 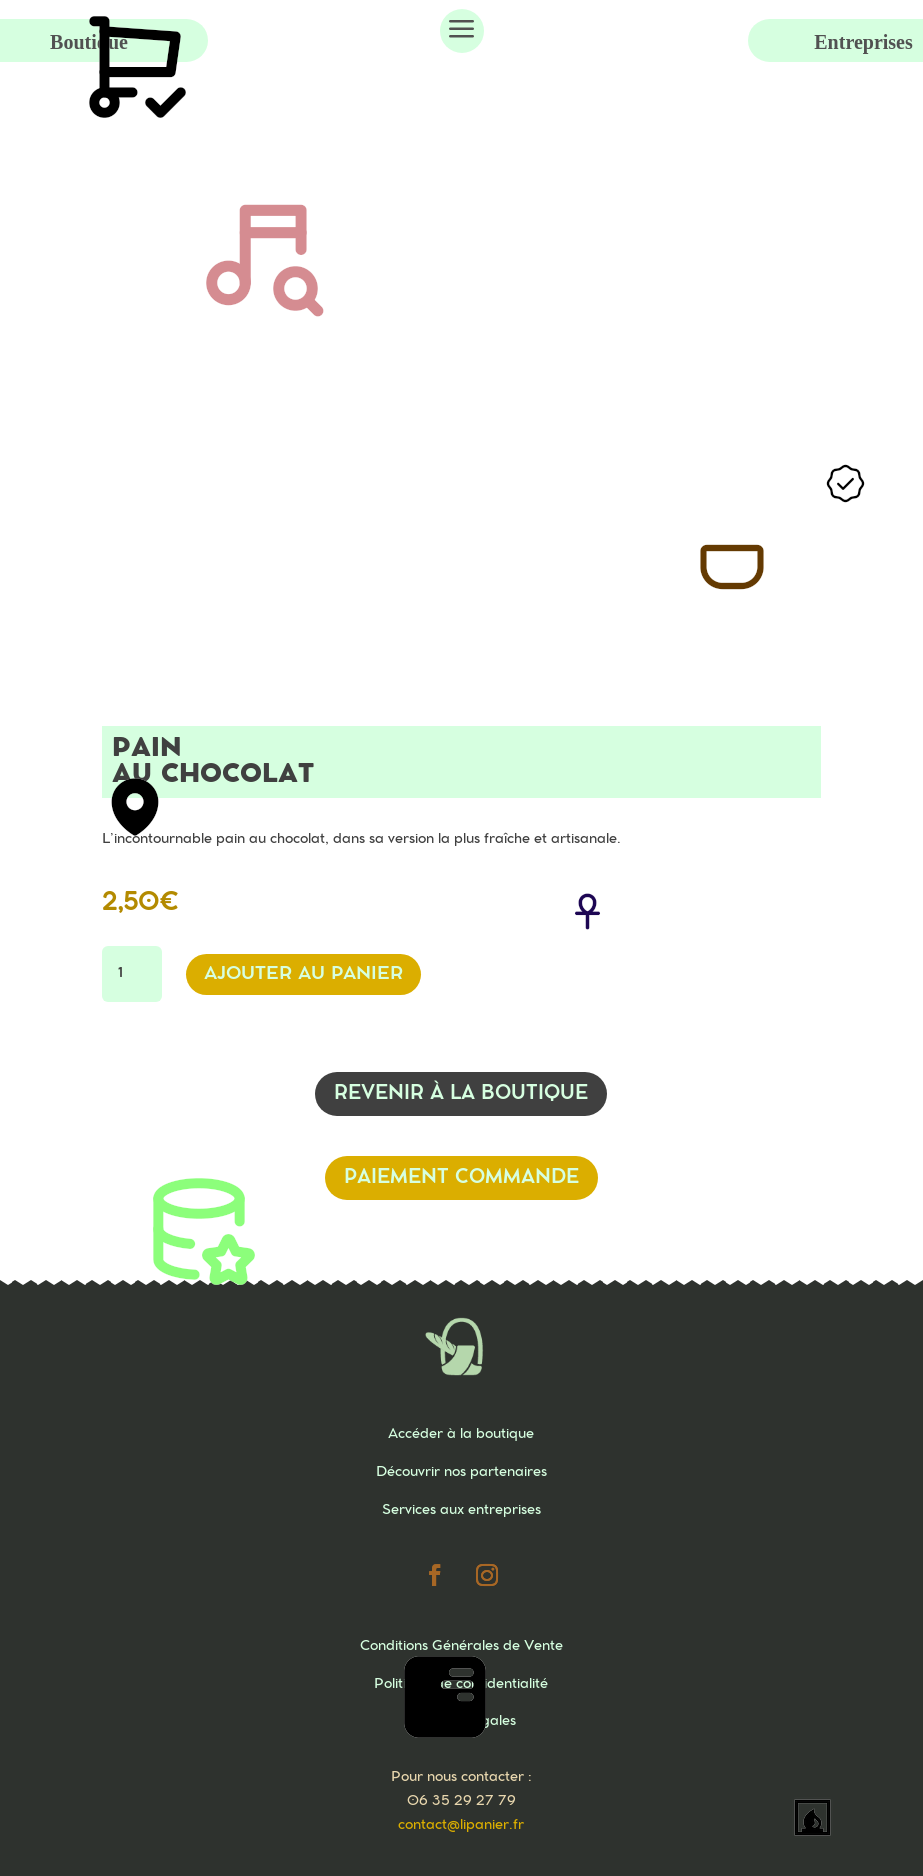 What do you see at coordinates (135, 67) in the screenshot?
I see `copy items to another cart` at bounding box center [135, 67].